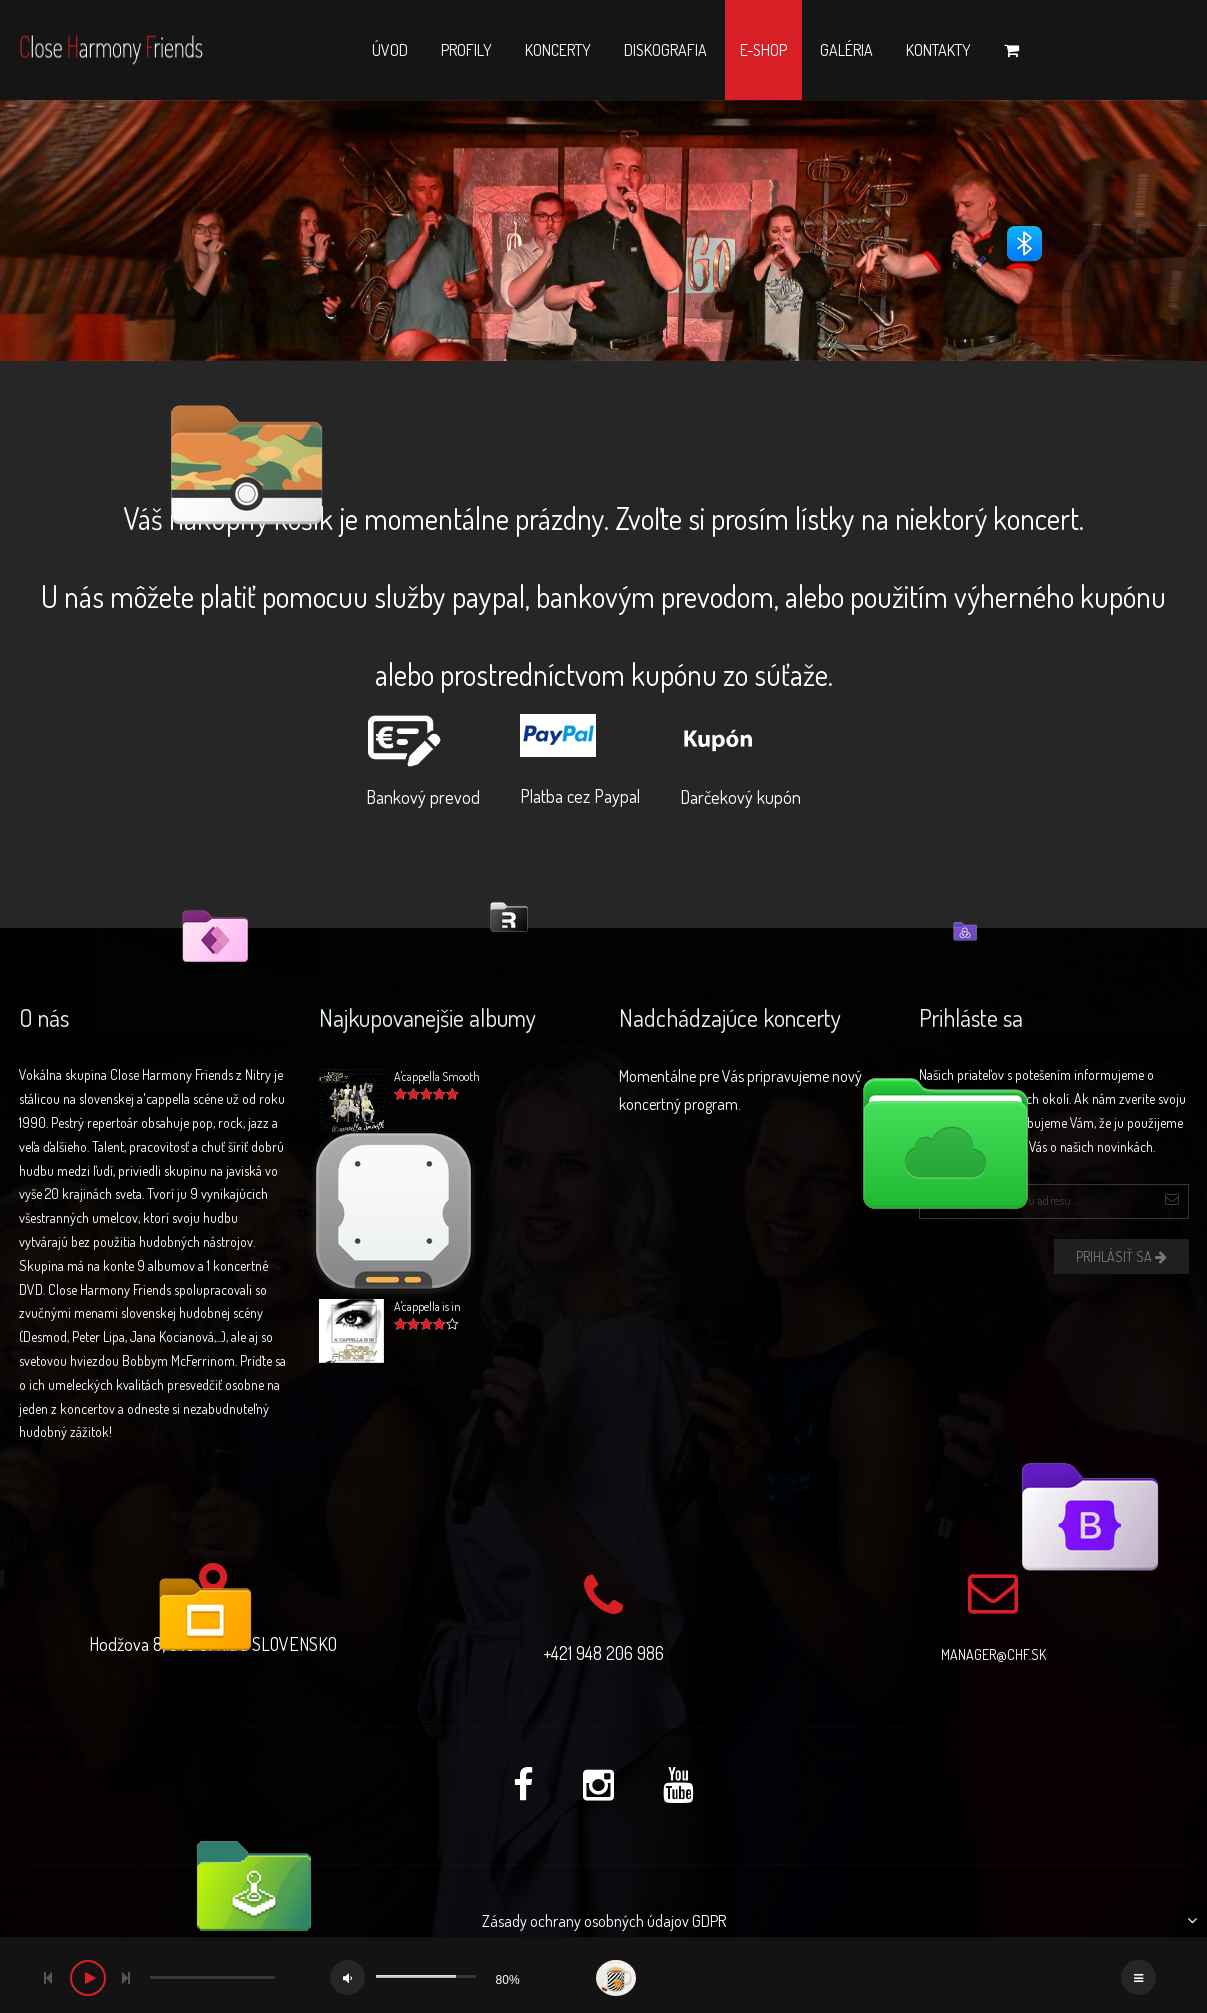  Describe the element at coordinates (205, 1617) in the screenshot. I see `open folder containing google slides files` at that location.